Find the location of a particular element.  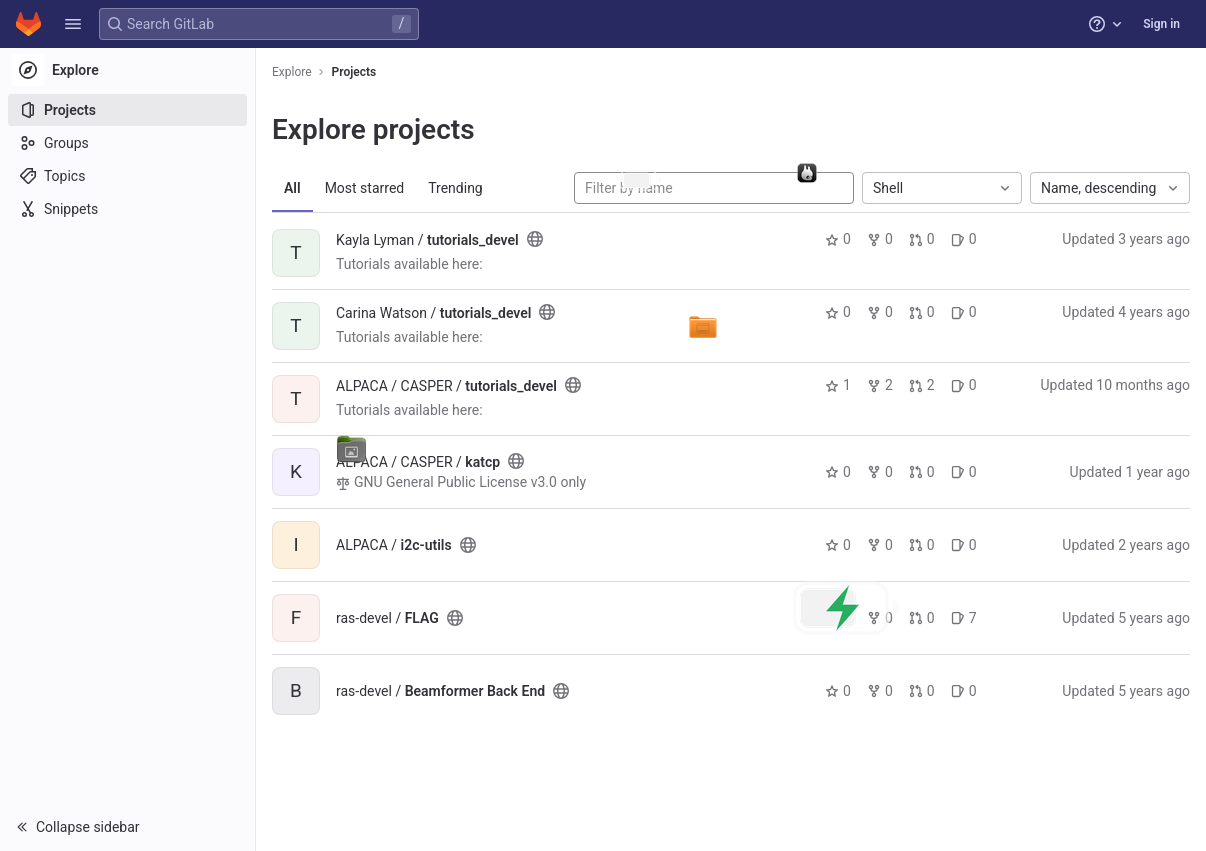

open your pictures folder is located at coordinates (351, 448).